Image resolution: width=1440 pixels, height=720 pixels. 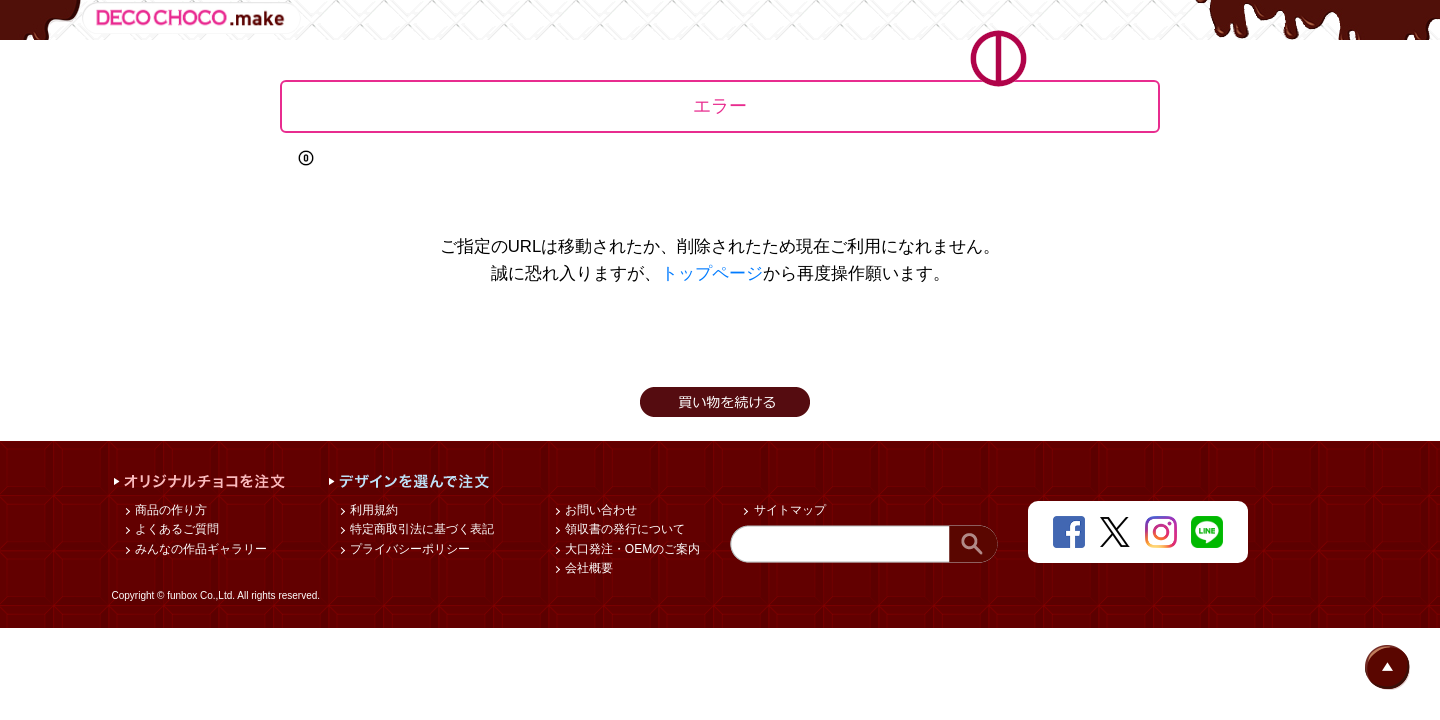 I want to click on indicates zero items or empty count, so click(x=306, y=158).